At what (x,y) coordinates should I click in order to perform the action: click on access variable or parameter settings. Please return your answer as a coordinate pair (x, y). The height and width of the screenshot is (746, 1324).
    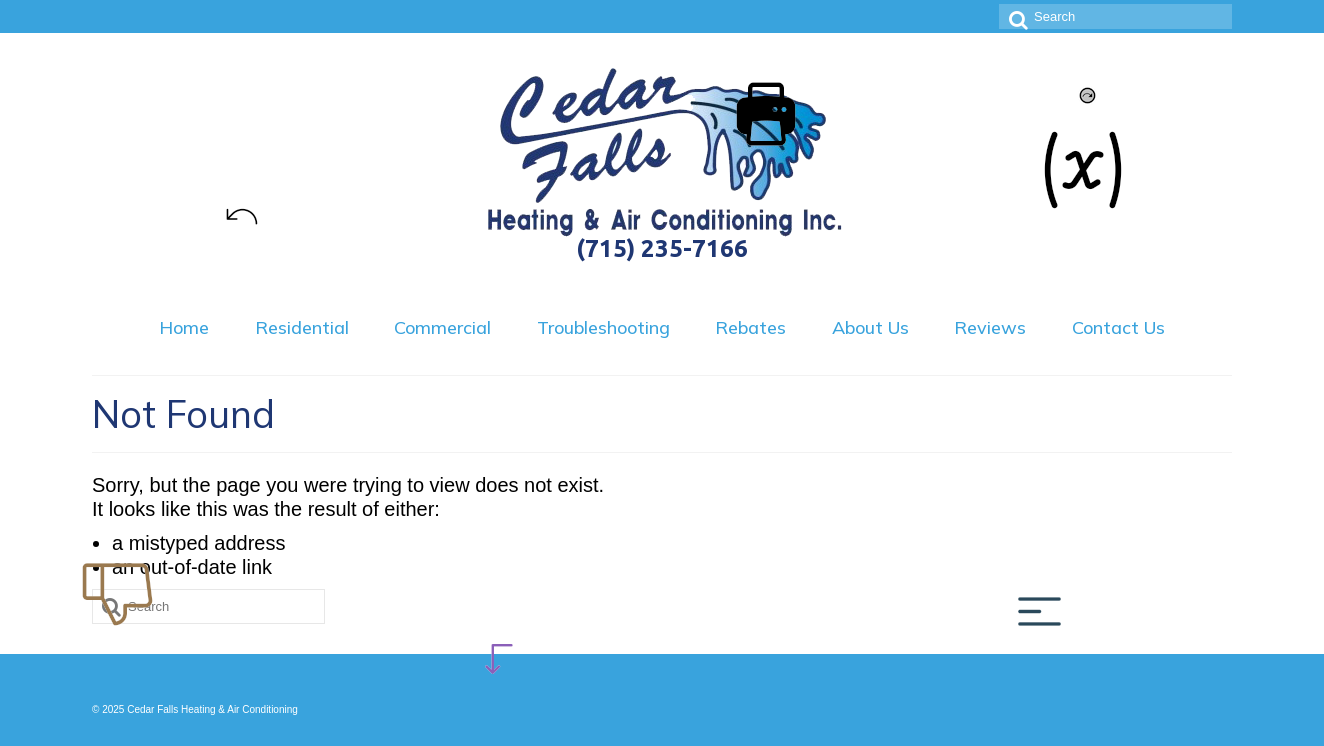
    Looking at the image, I should click on (1083, 170).